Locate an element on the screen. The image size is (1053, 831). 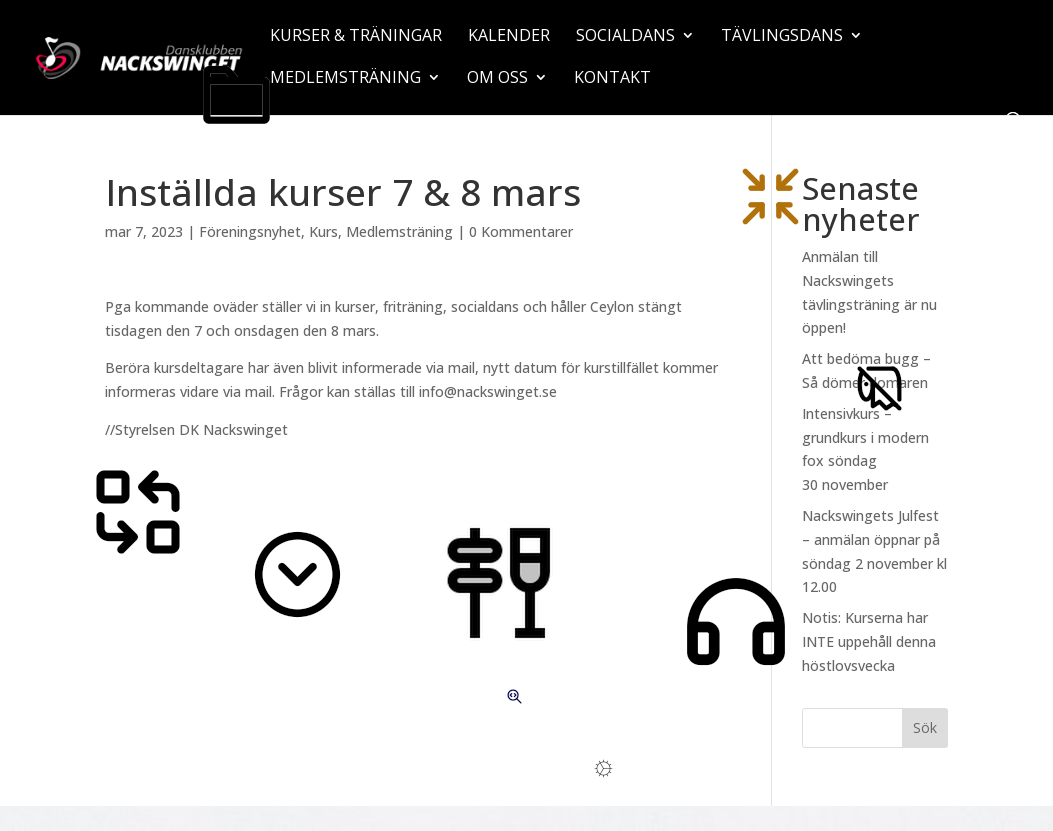
swap or exchange two items is located at coordinates (138, 512).